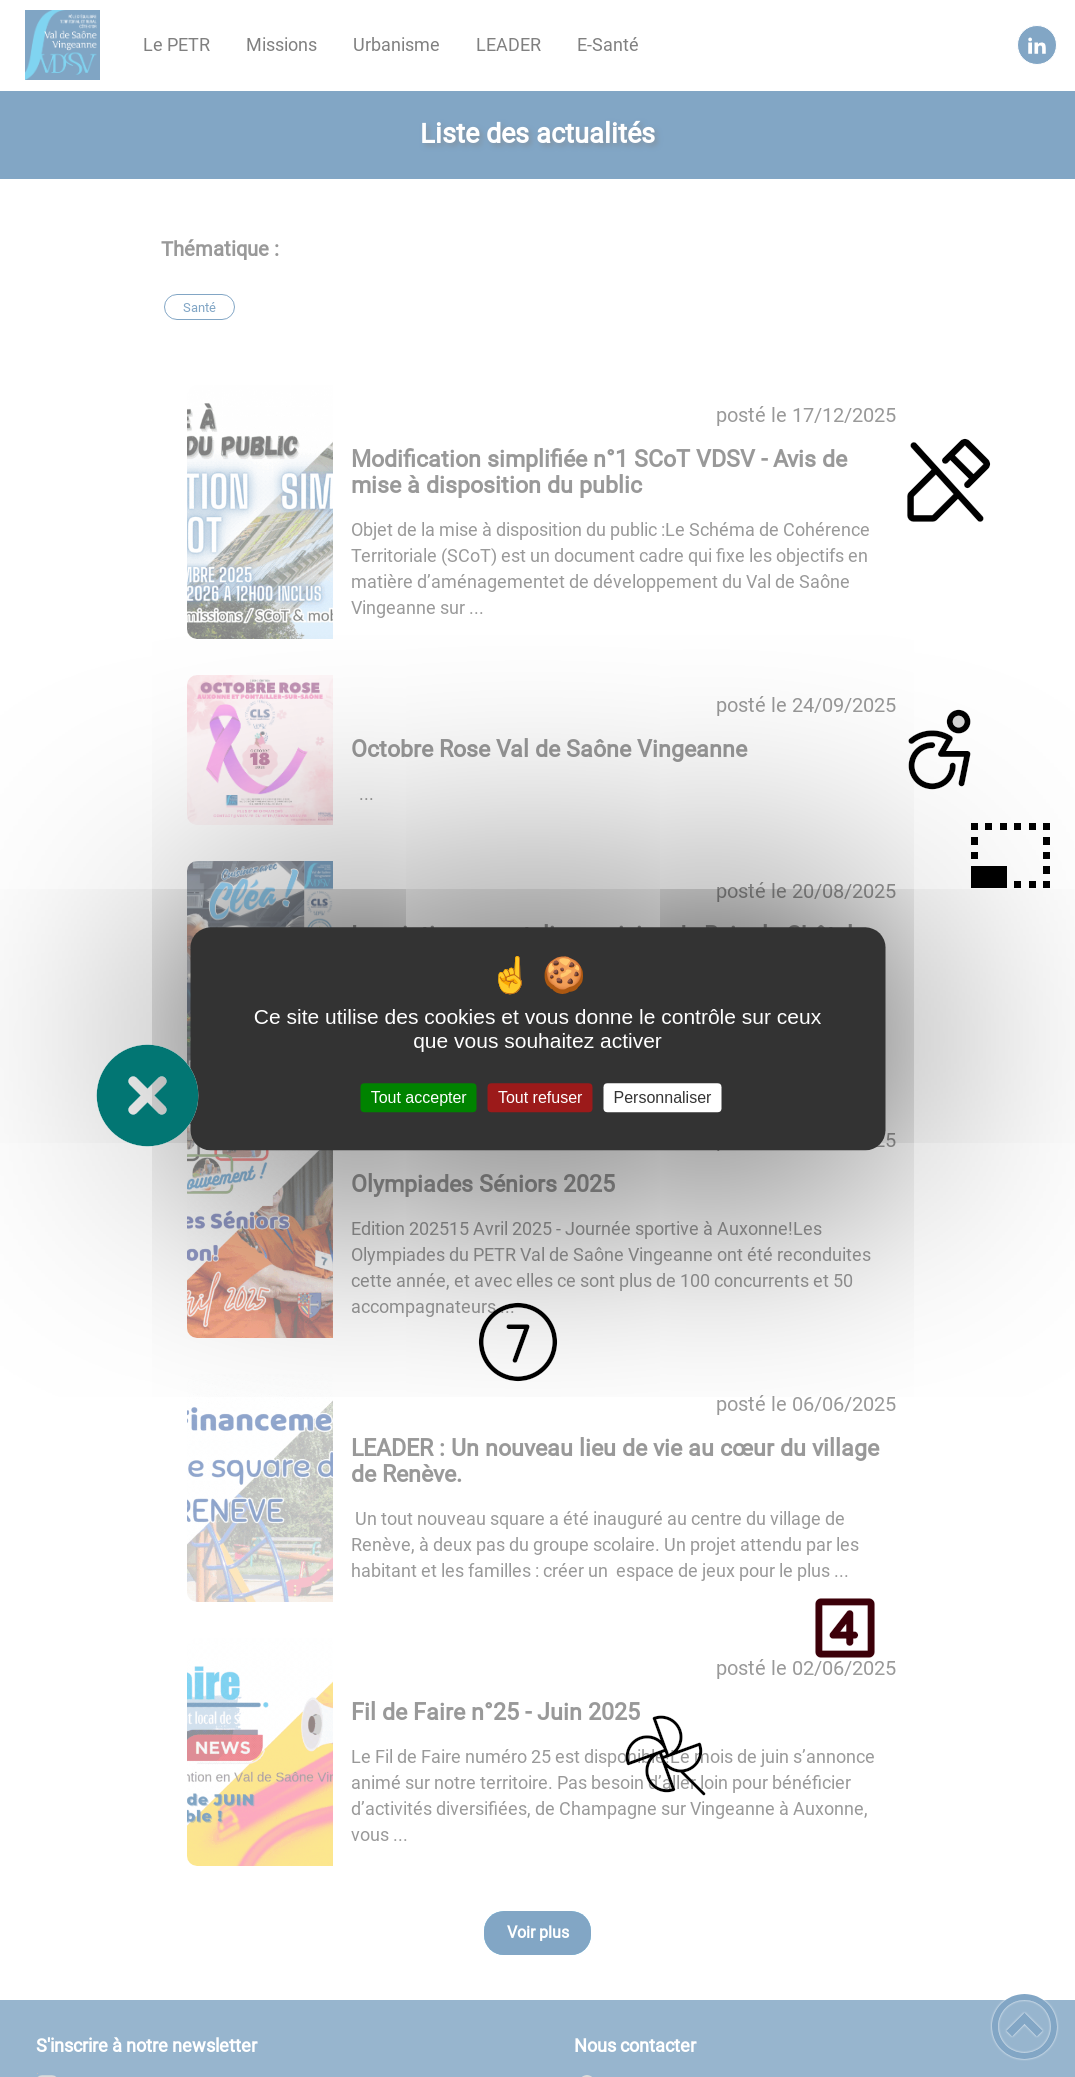  Describe the element at coordinates (518, 1342) in the screenshot. I see `indicates step 7 in a numbered sequence or process` at that location.